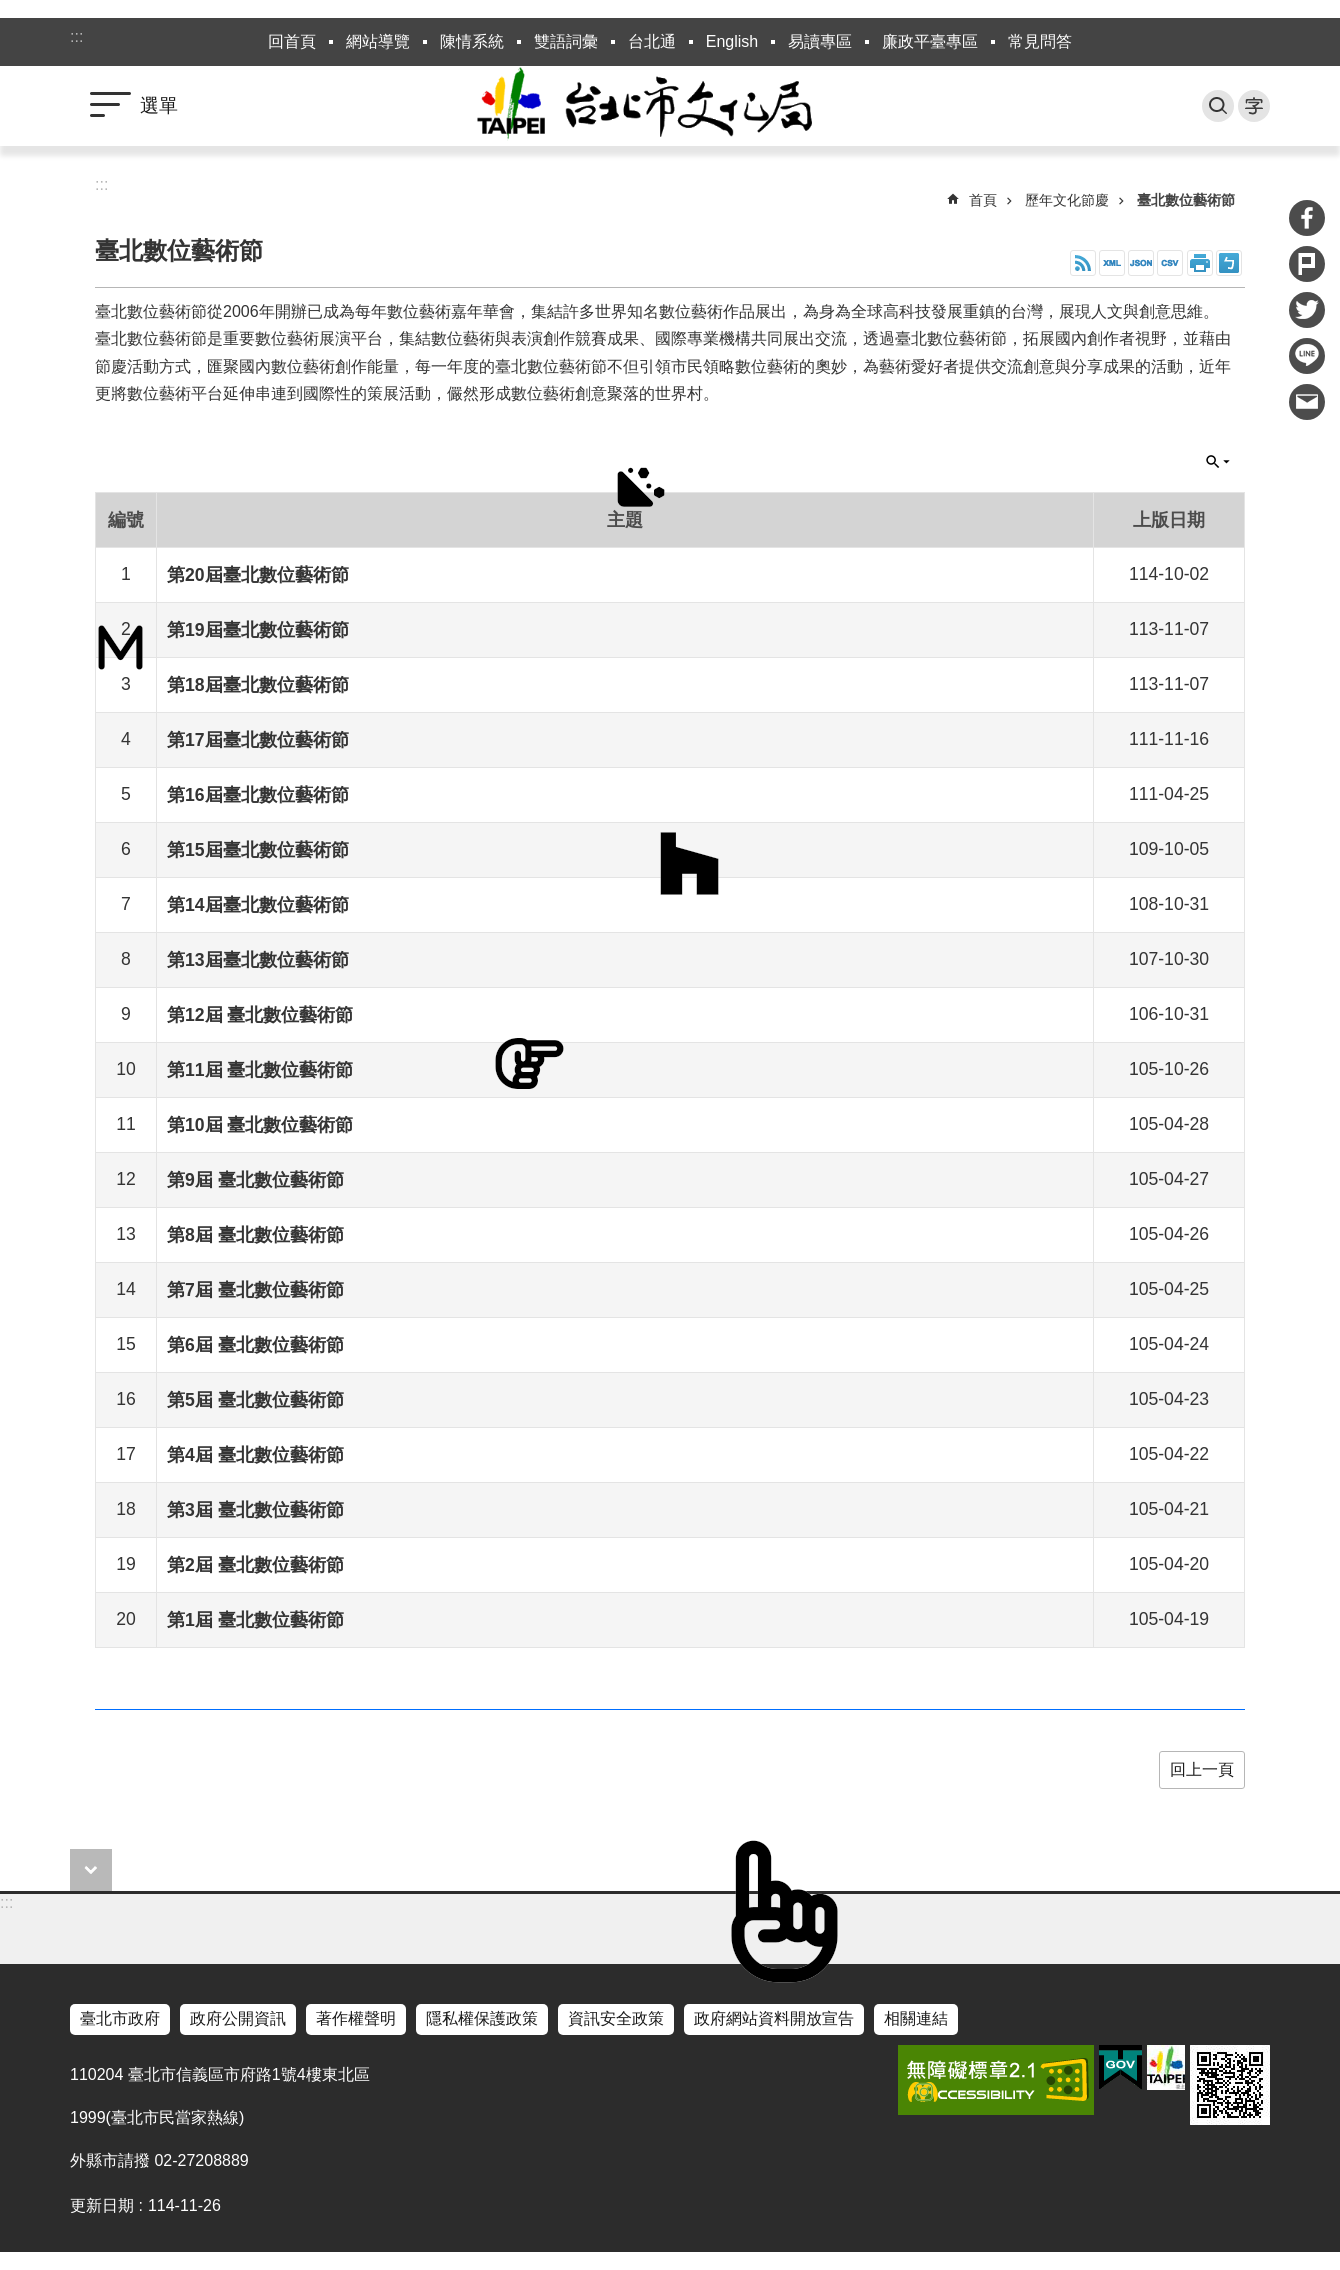 The image size is (1340, 2270). I want to click on indicates items starting with the letter M, so click(120, 647).